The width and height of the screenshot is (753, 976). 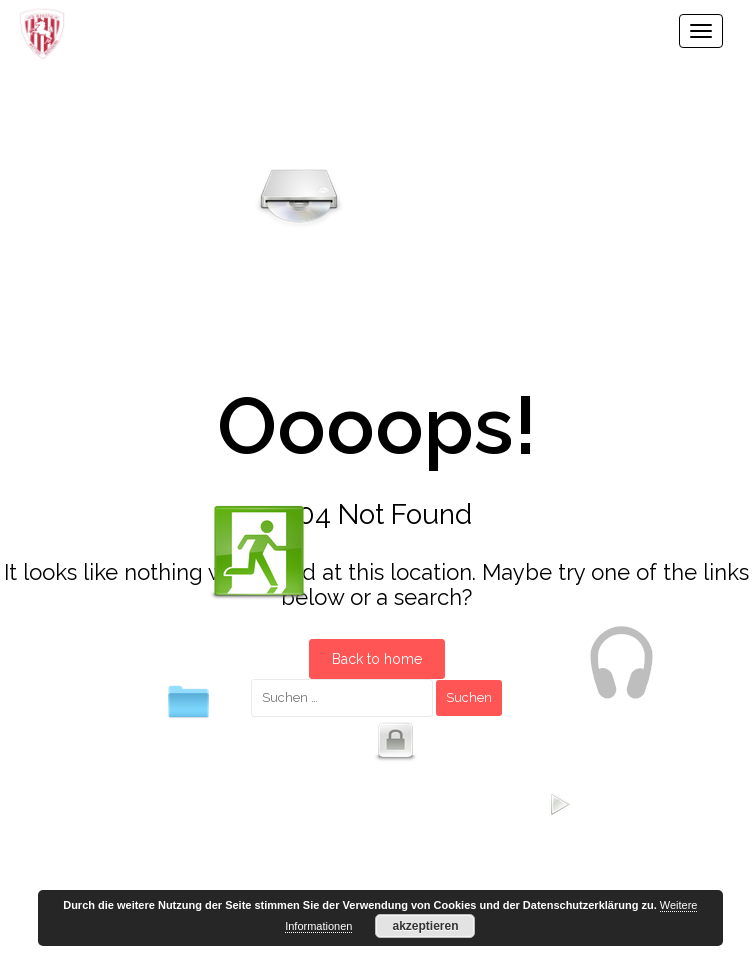 What do you see at coordinates (559, 804) in the screenshot?
I see `start media playback` at bounding box center [559, 804].